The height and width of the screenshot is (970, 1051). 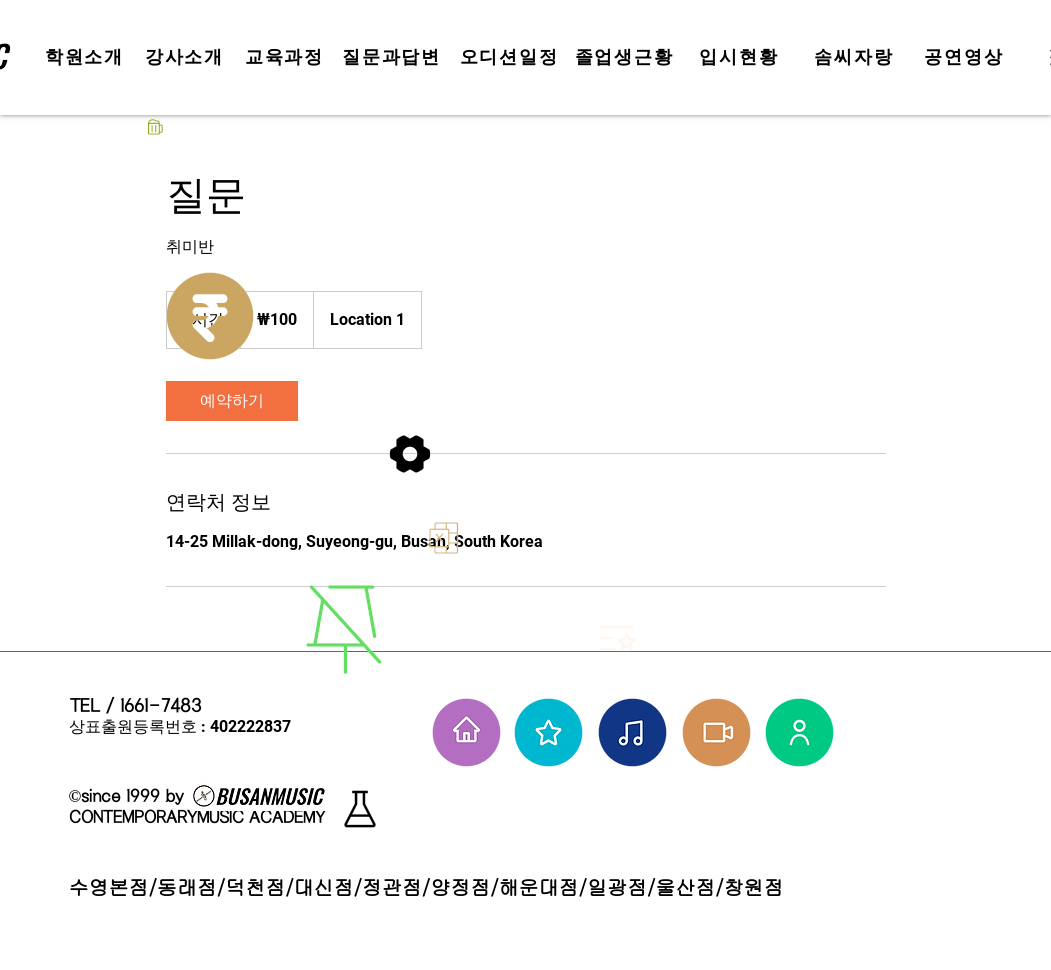 What do you see at coordinates (445, 538) in the screenshot?
I see `open microsoft excel` at bounding box center [445, 538].